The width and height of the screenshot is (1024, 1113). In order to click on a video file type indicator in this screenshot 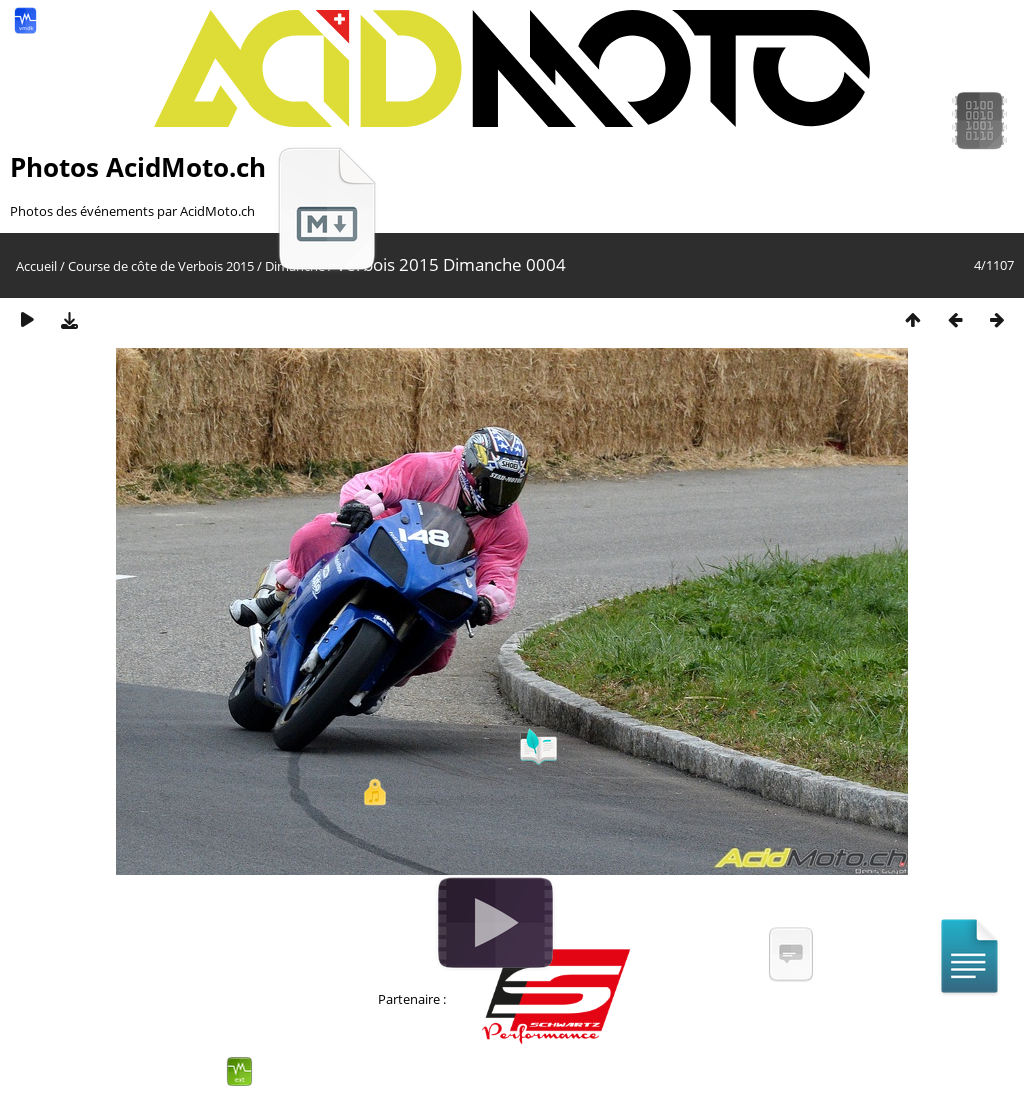, I will do `click(495, 914)`.